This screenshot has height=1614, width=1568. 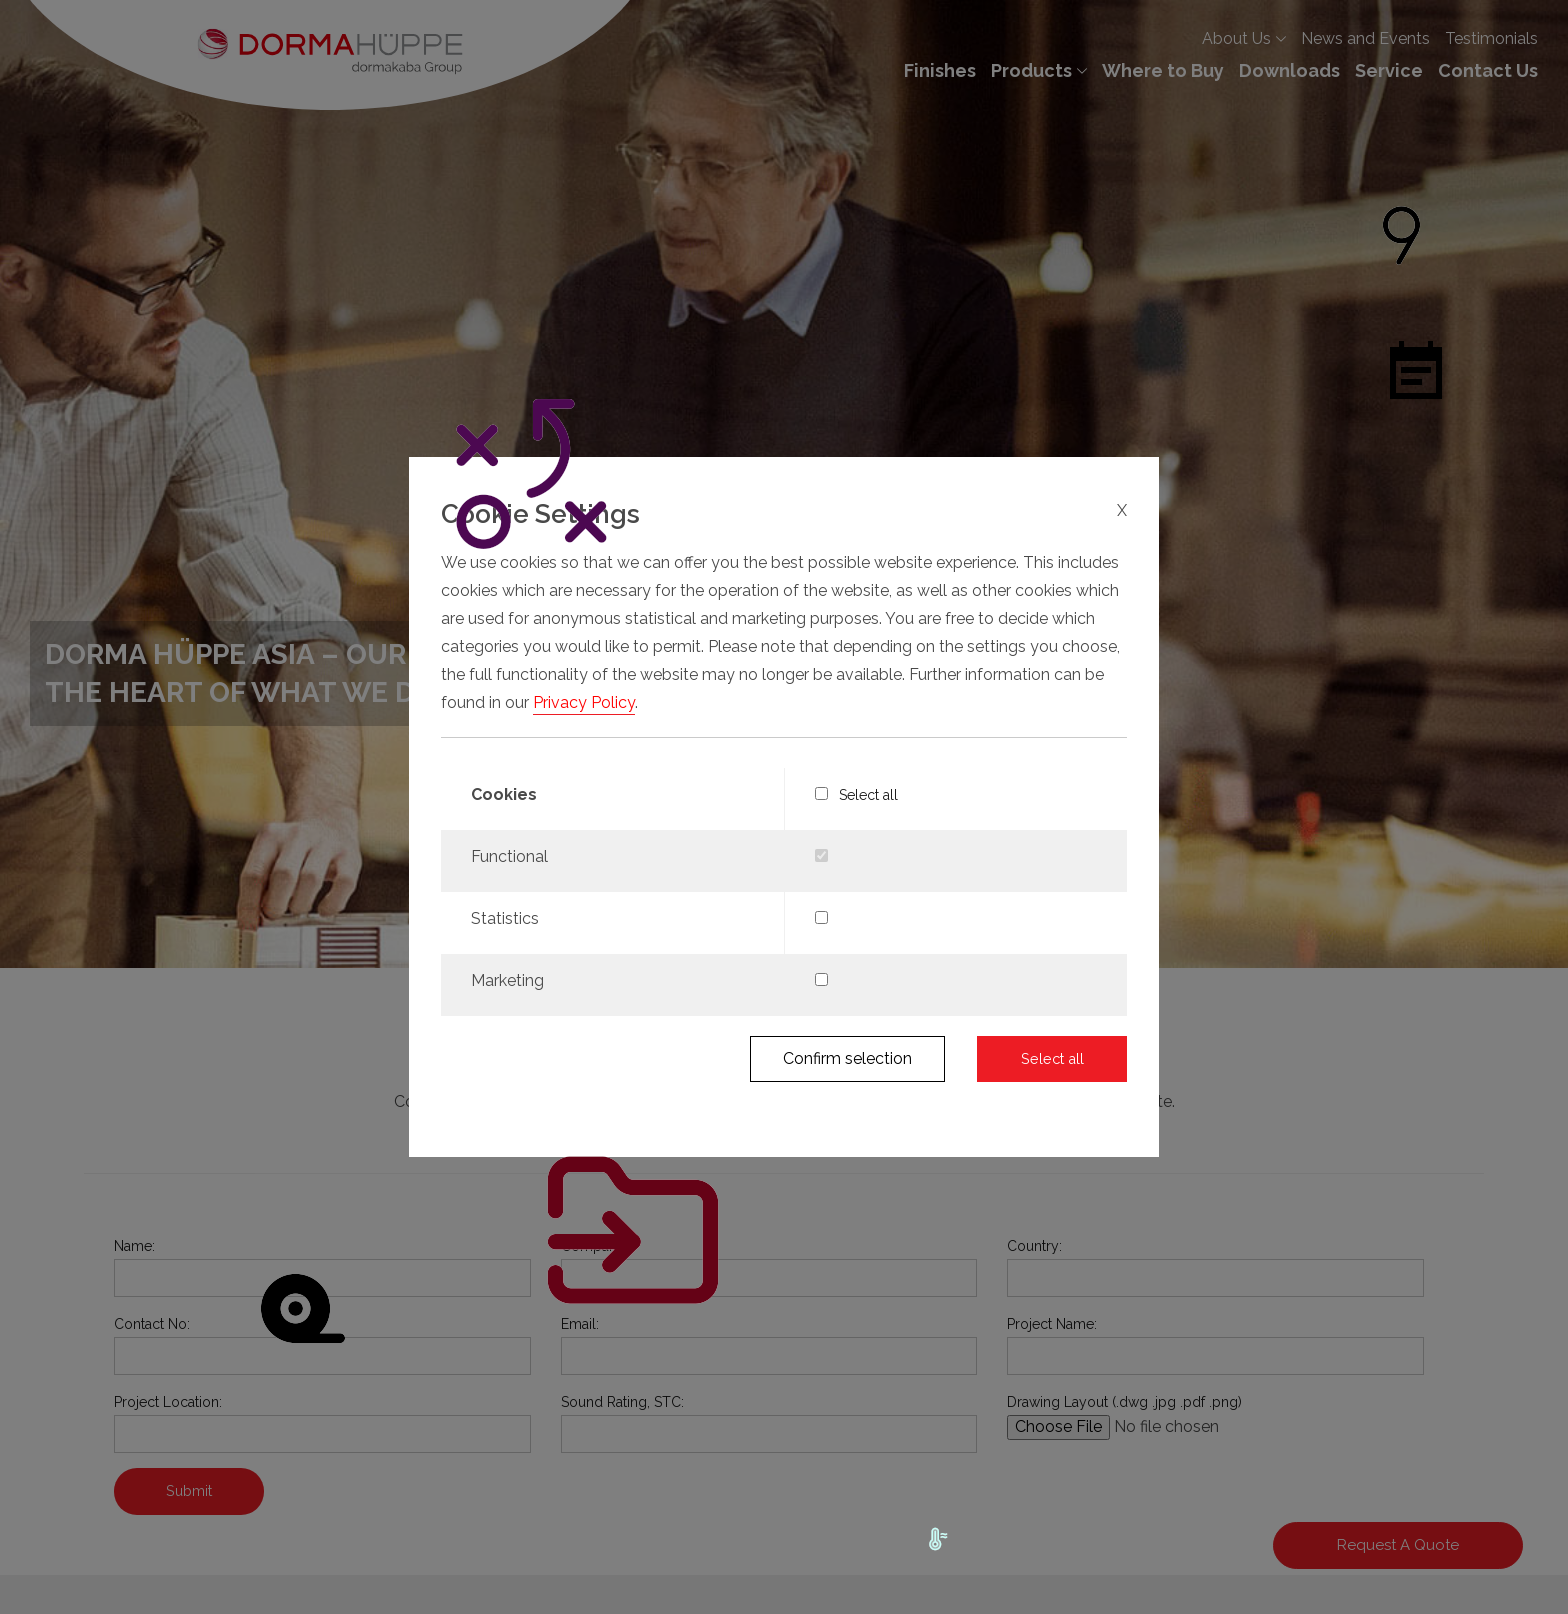 I want to click on import files into folder, so click(x=633, y=1234).